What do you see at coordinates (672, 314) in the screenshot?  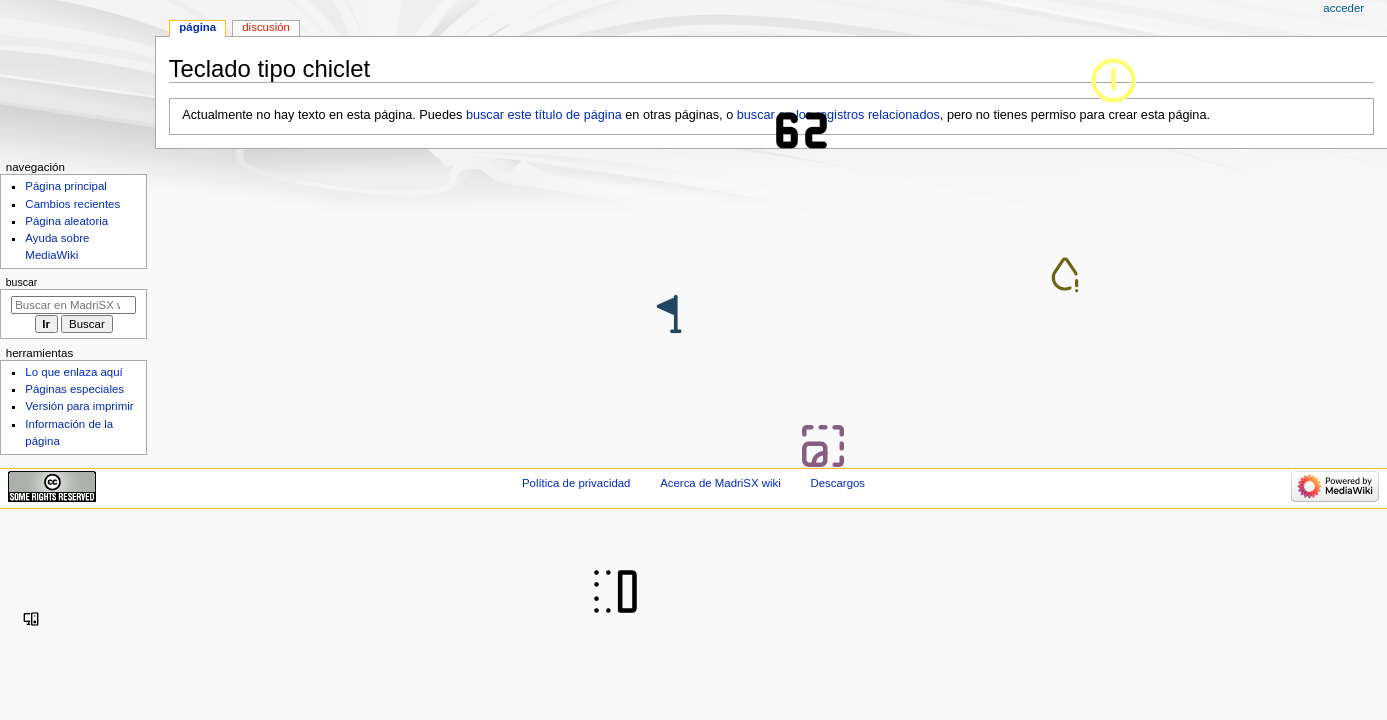 I see `flag or mark an important item` at bounding box center [672, 314].